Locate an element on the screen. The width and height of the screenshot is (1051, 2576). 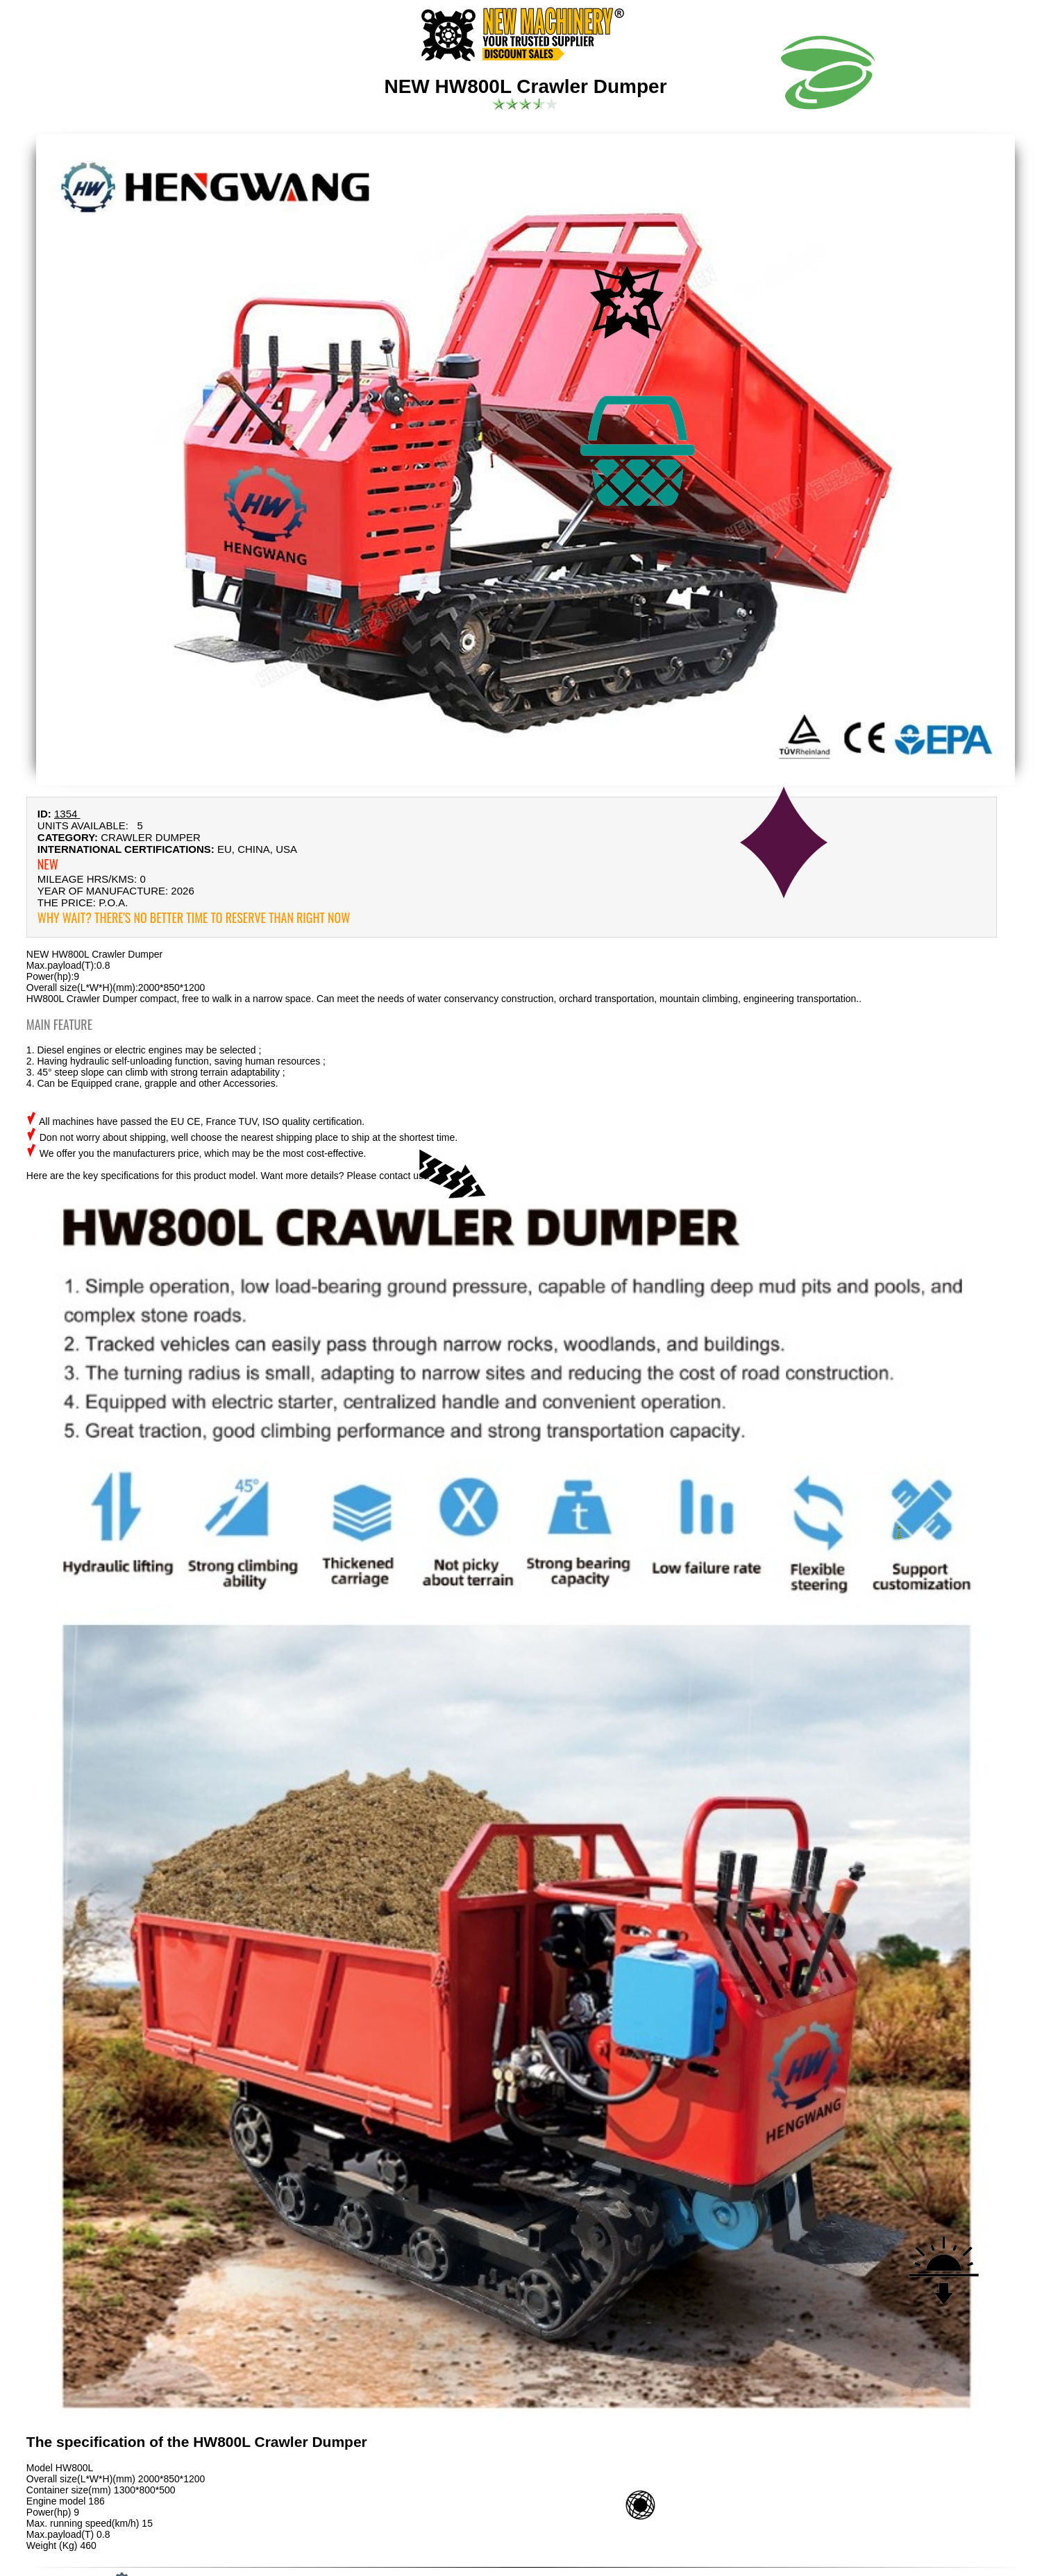
indicates a locked or restricted game item is located at coordinates (640, 2505).